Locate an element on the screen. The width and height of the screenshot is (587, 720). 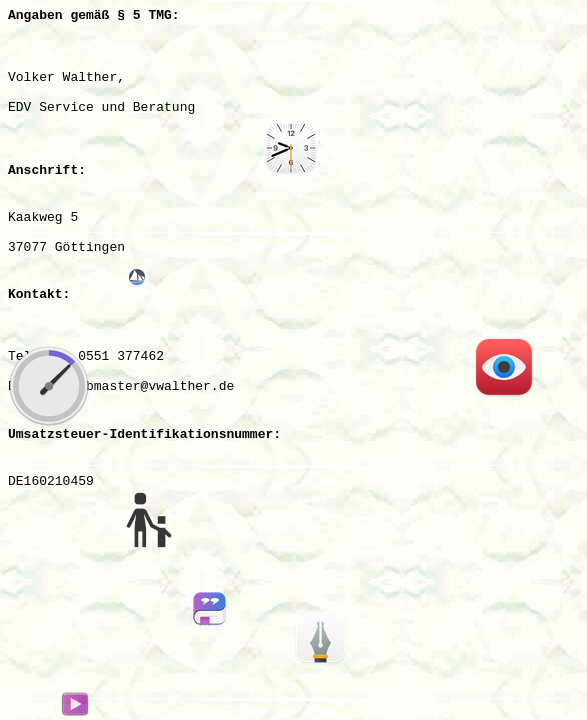
open sysprof system profiler is located at coordinates (49, 386).